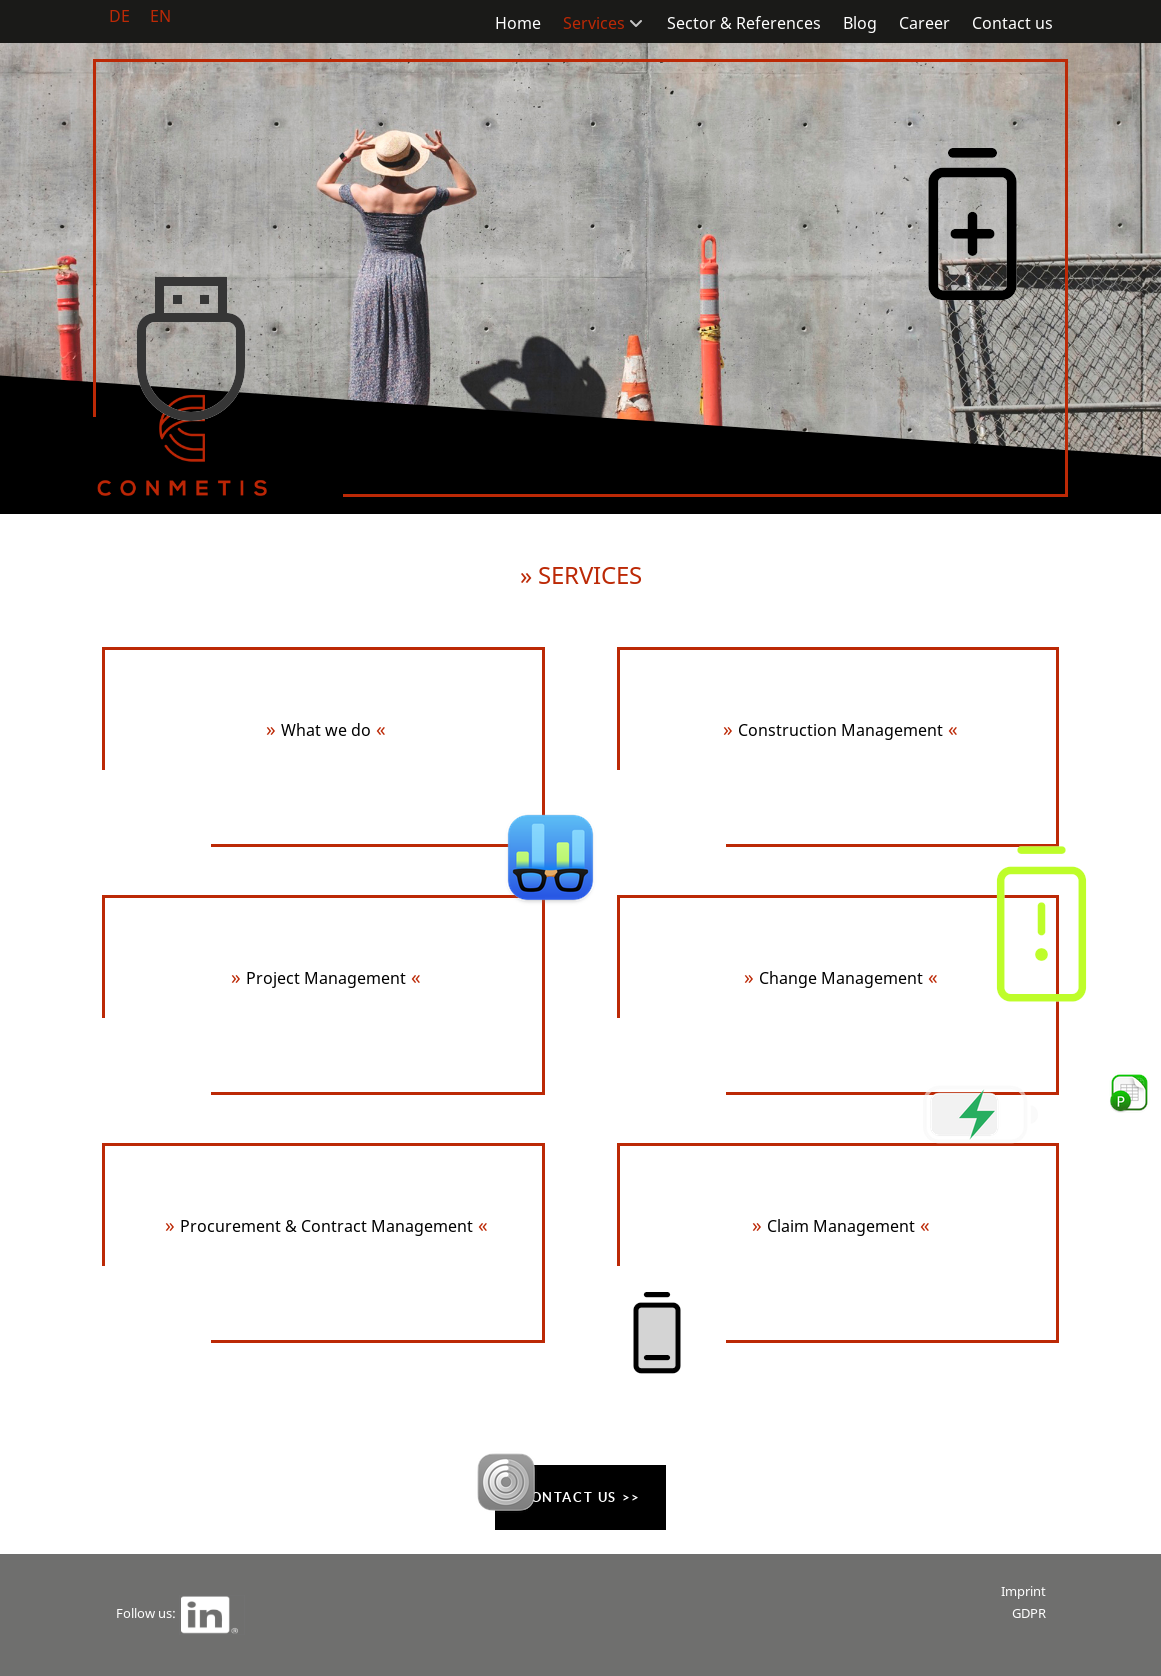 The image size is (1161, 1676). I want to click on indicates low battery level, so click(657, 1334).